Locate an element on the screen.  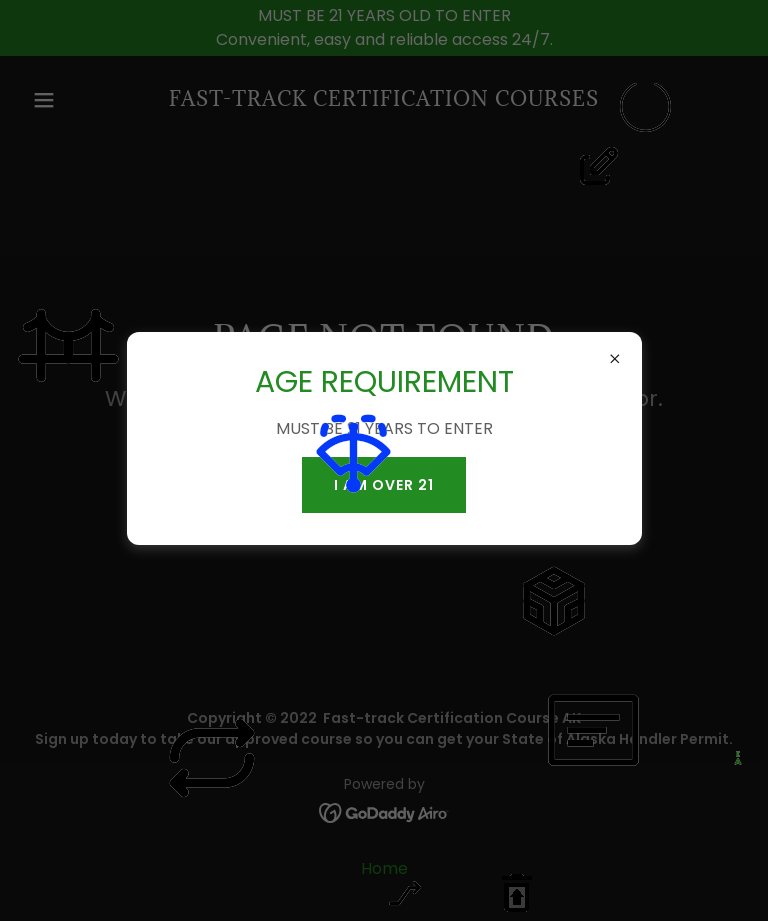
view bridge or infrastructure information is located at coordinates (68, 345).